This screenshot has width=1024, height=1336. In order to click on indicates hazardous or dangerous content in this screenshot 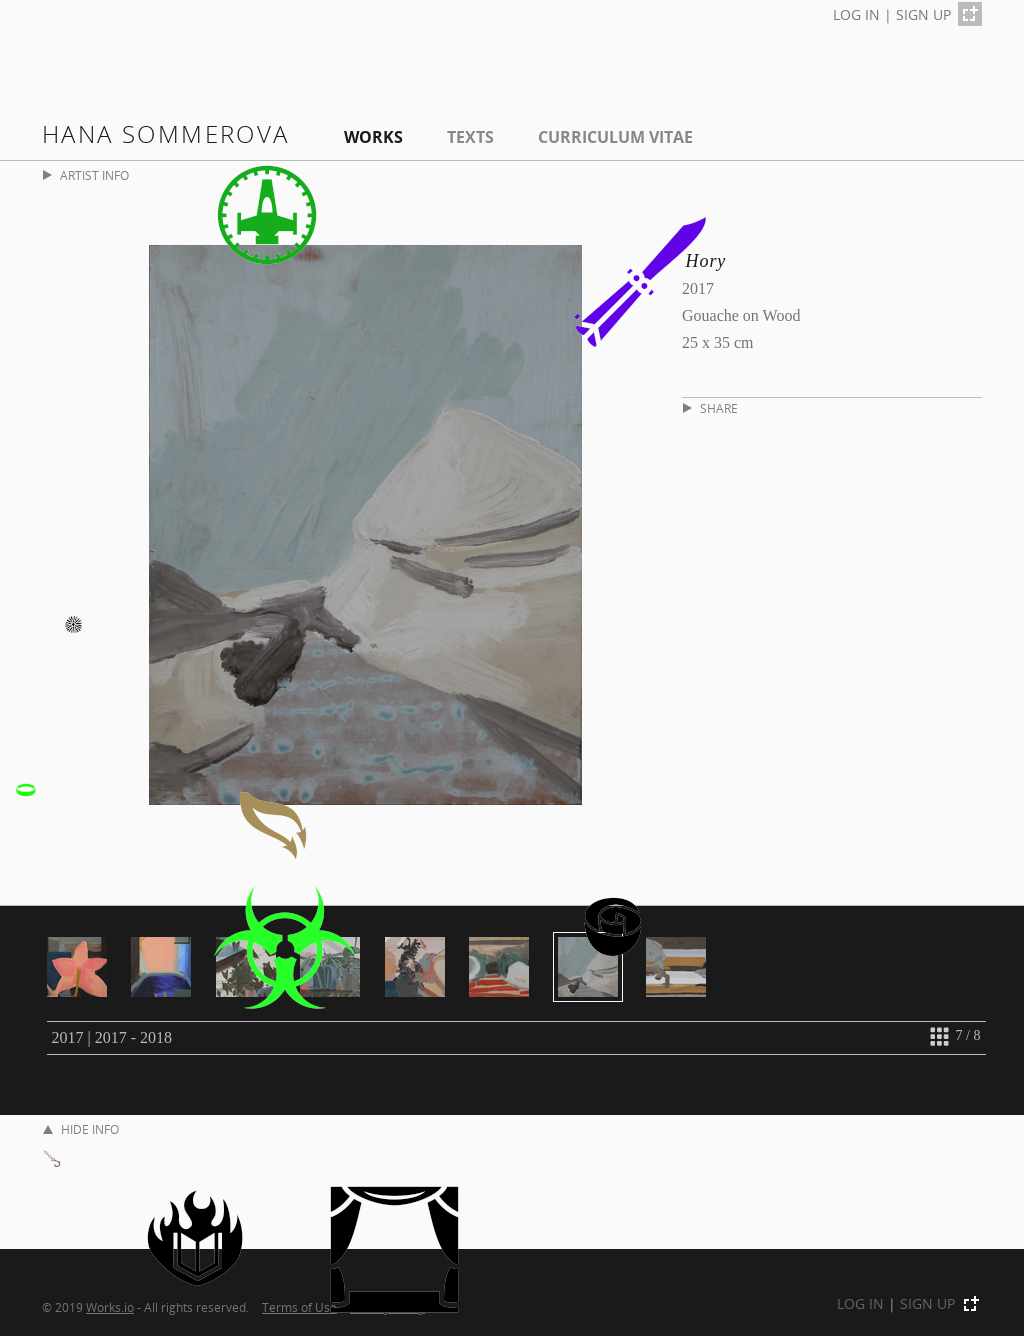, I will do `click(284, 949)`.